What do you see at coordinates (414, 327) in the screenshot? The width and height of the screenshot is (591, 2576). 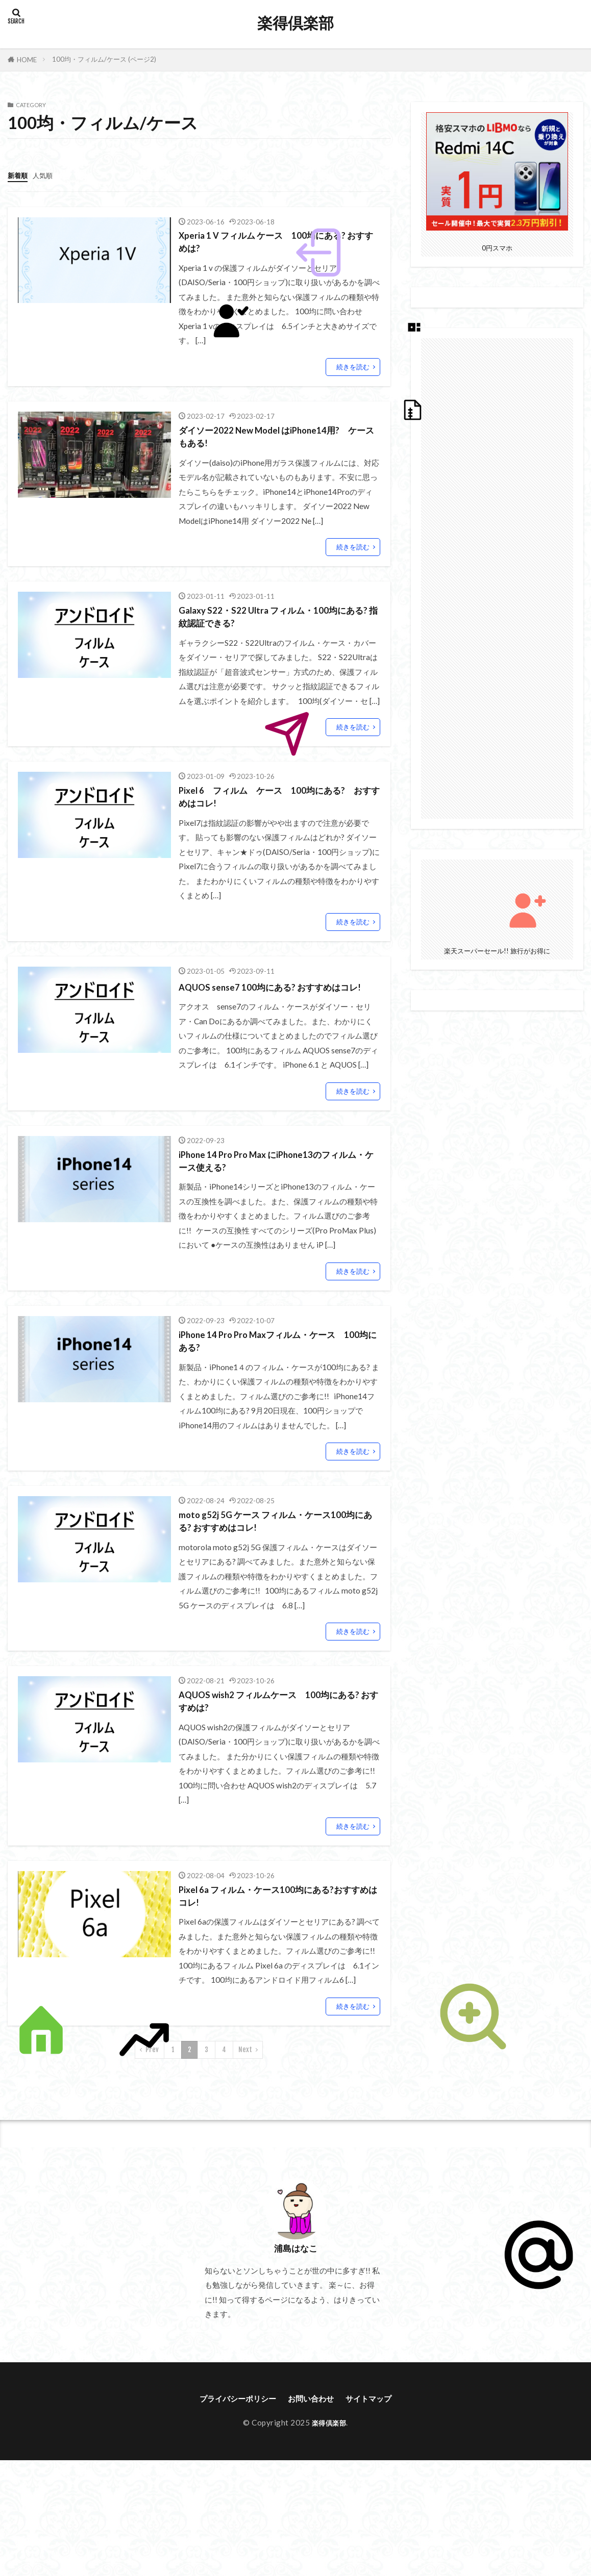 I see `access bento box or compartmentalized layout view` at bounding box center [414, 327].